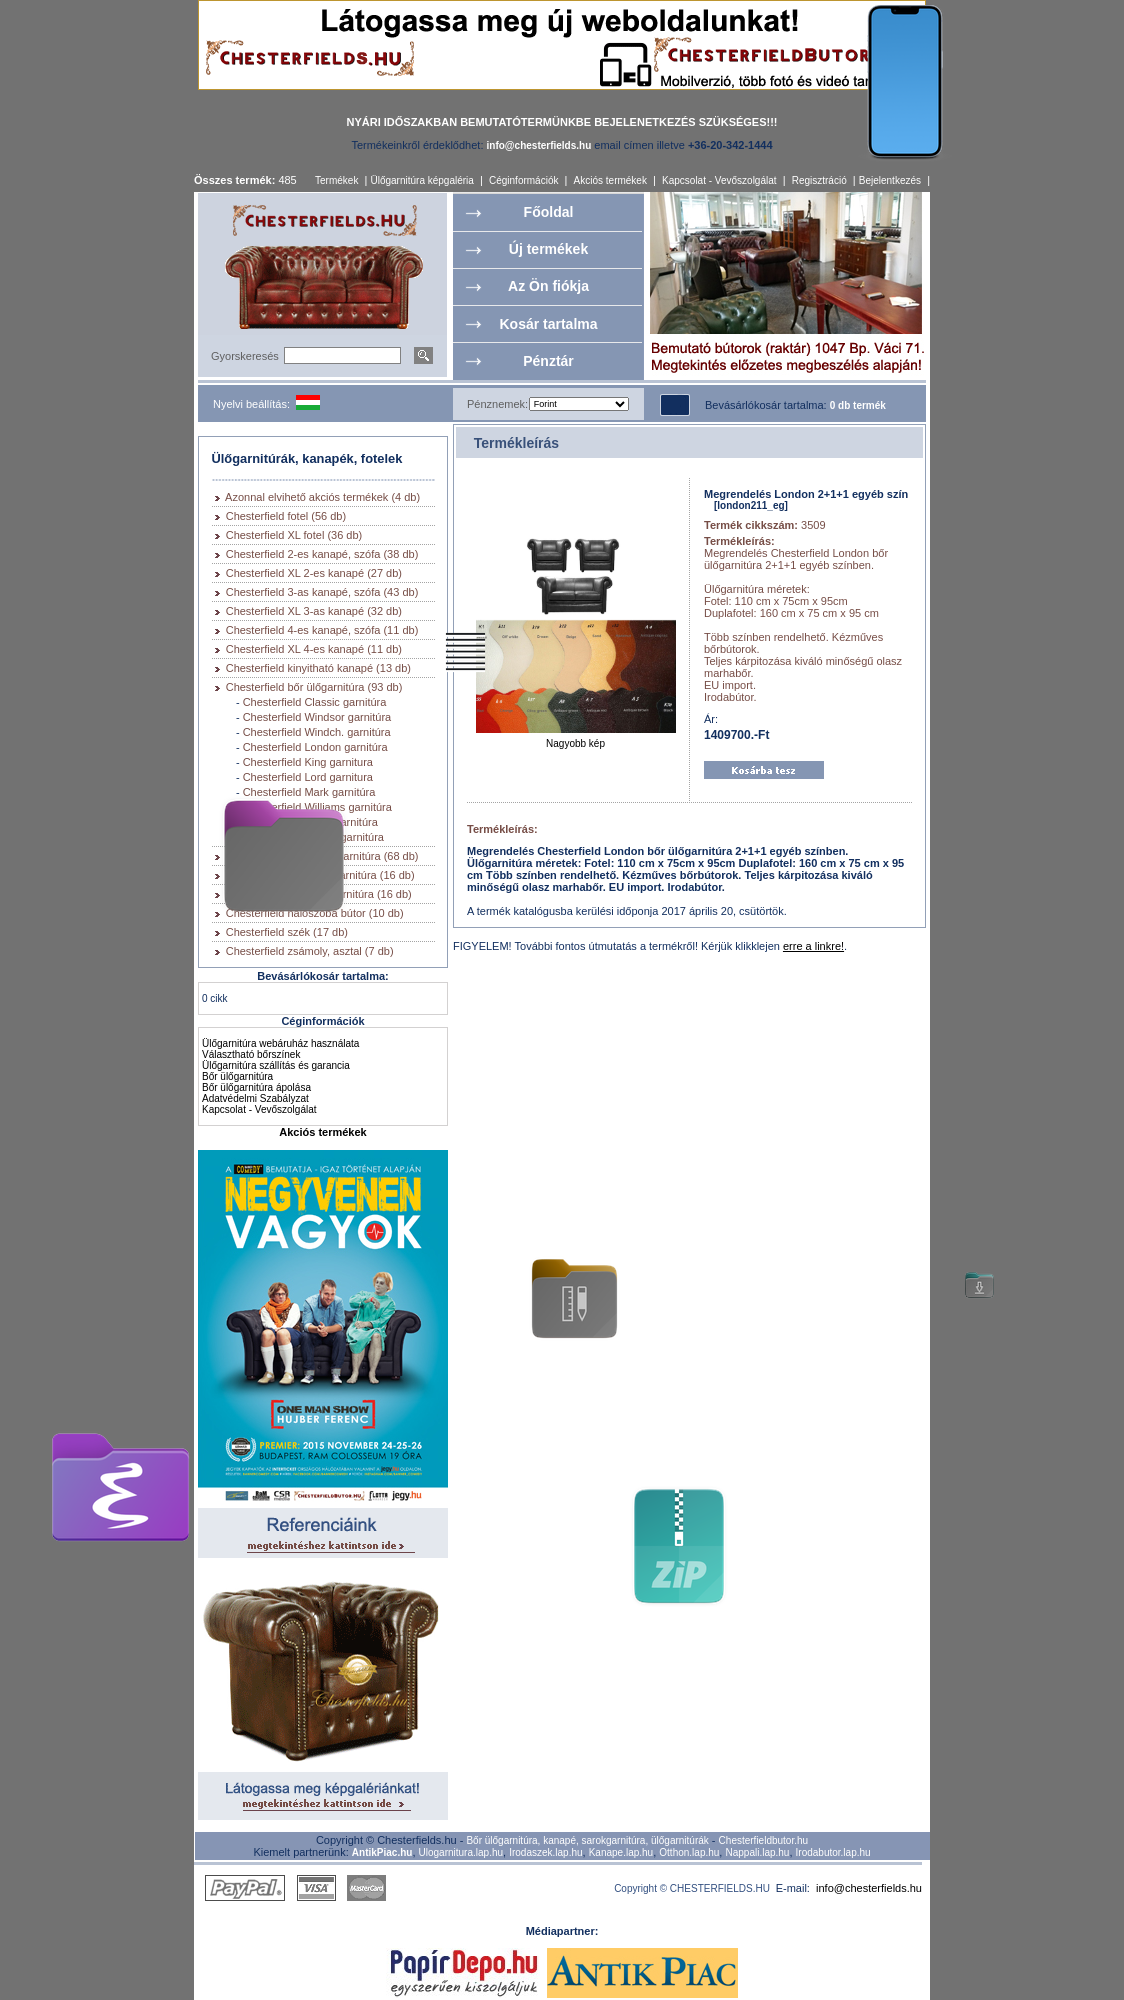  Describe the element at coordinates (284, 856) in the screenshot. I see `open folder to view contents` at that location.